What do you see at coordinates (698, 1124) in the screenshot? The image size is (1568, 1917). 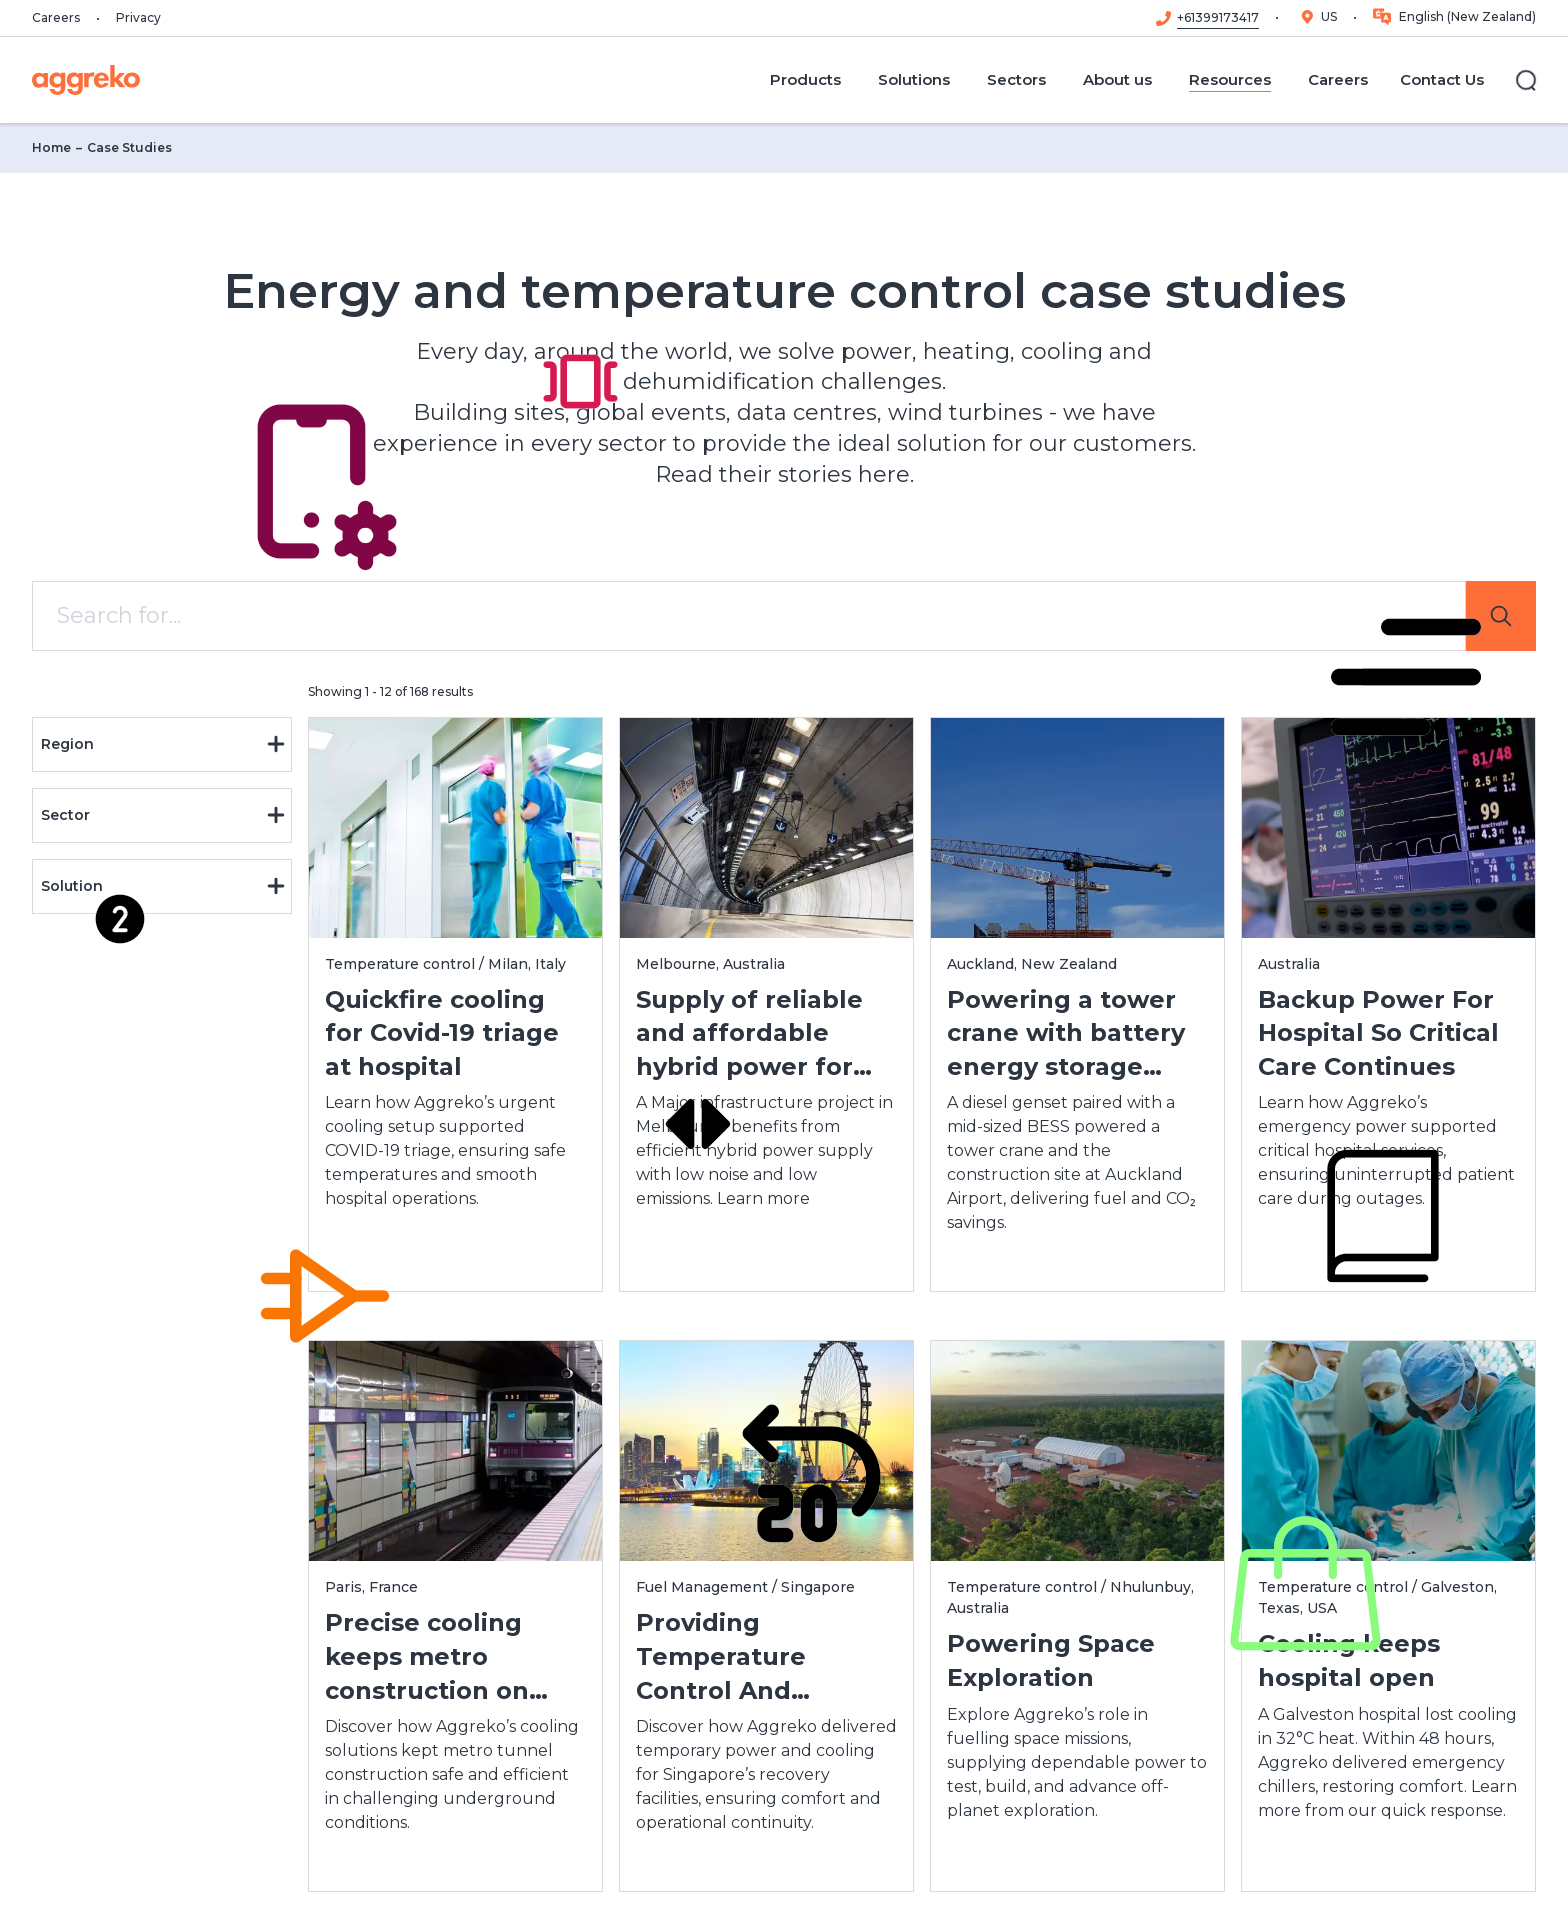 I see `adjust horizontal spacing or position` at bounding box center [698, 1124].